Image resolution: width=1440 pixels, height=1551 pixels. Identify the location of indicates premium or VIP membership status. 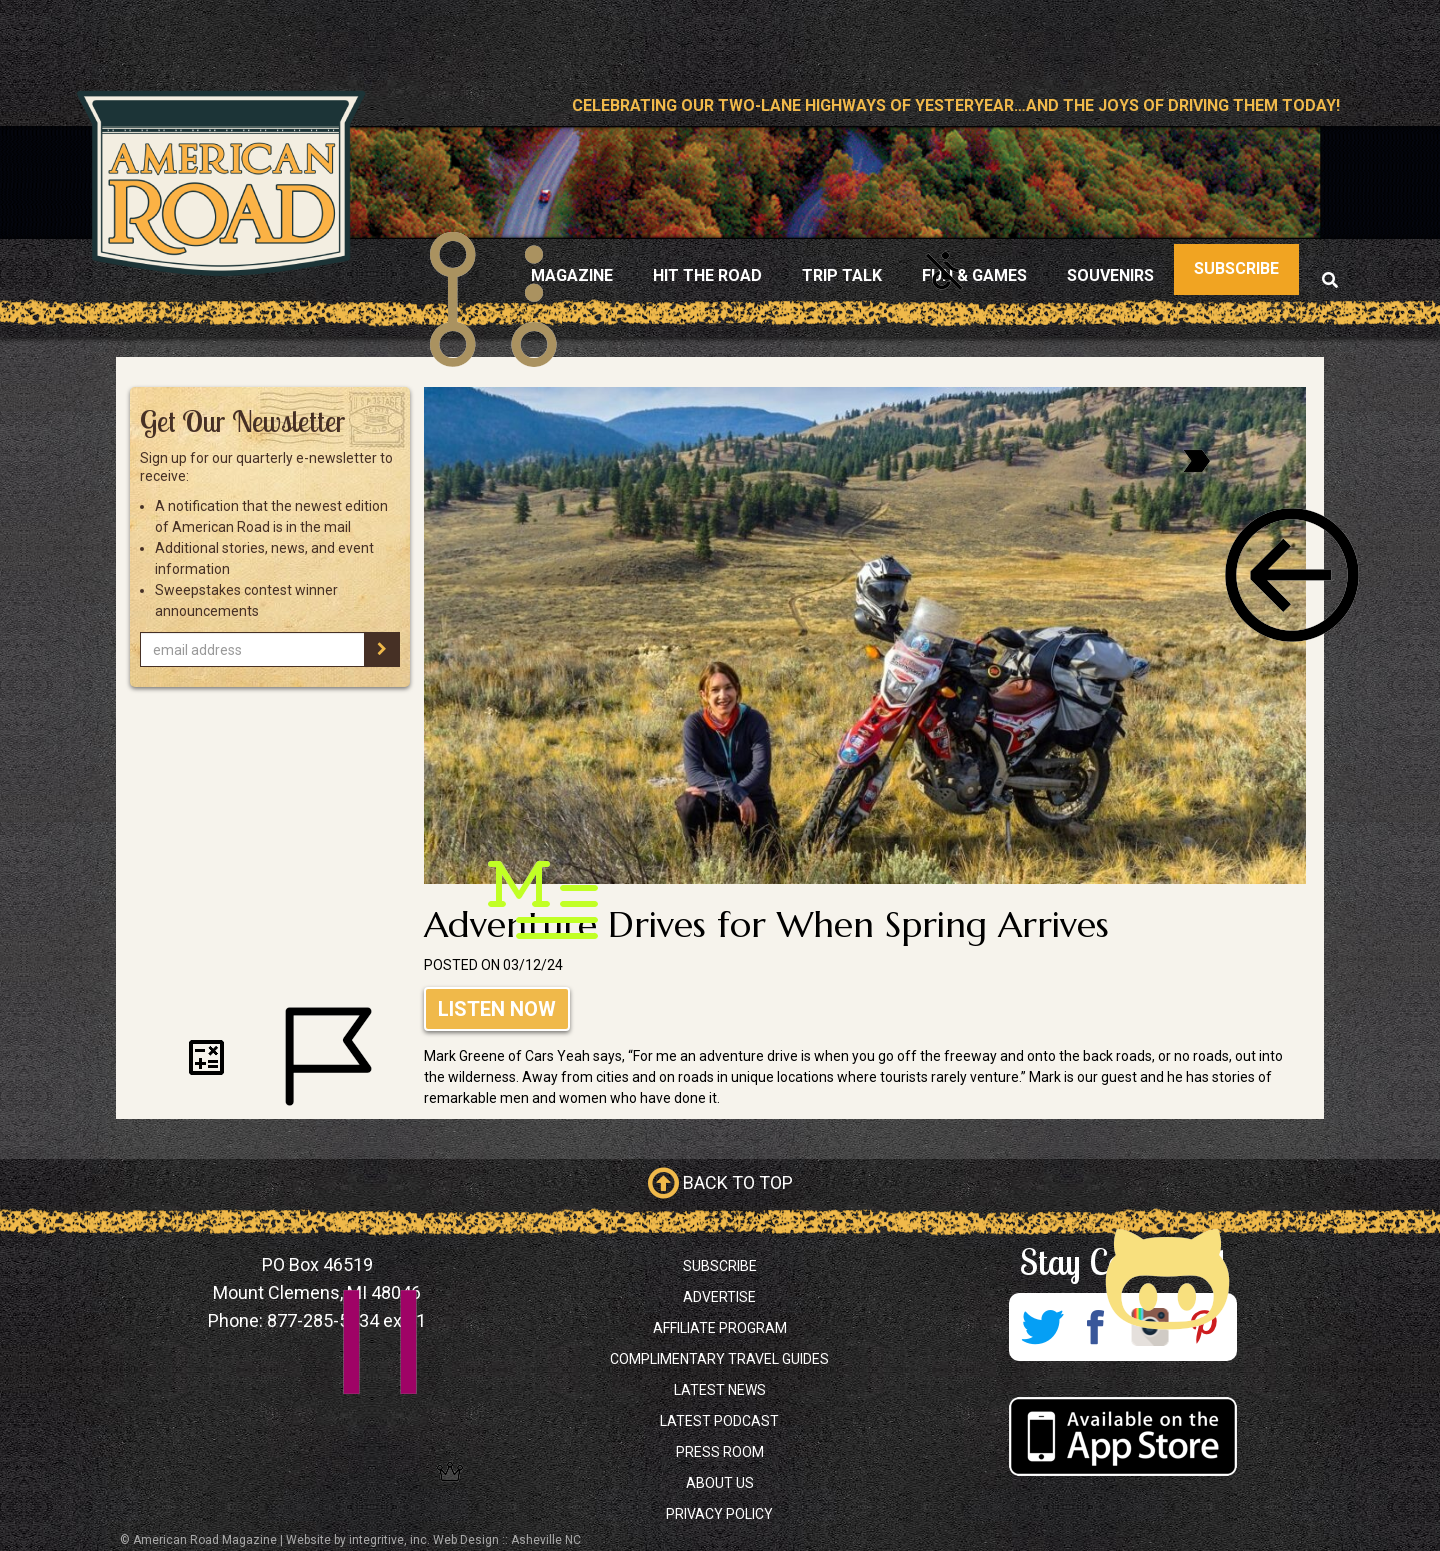
(450, 1473).